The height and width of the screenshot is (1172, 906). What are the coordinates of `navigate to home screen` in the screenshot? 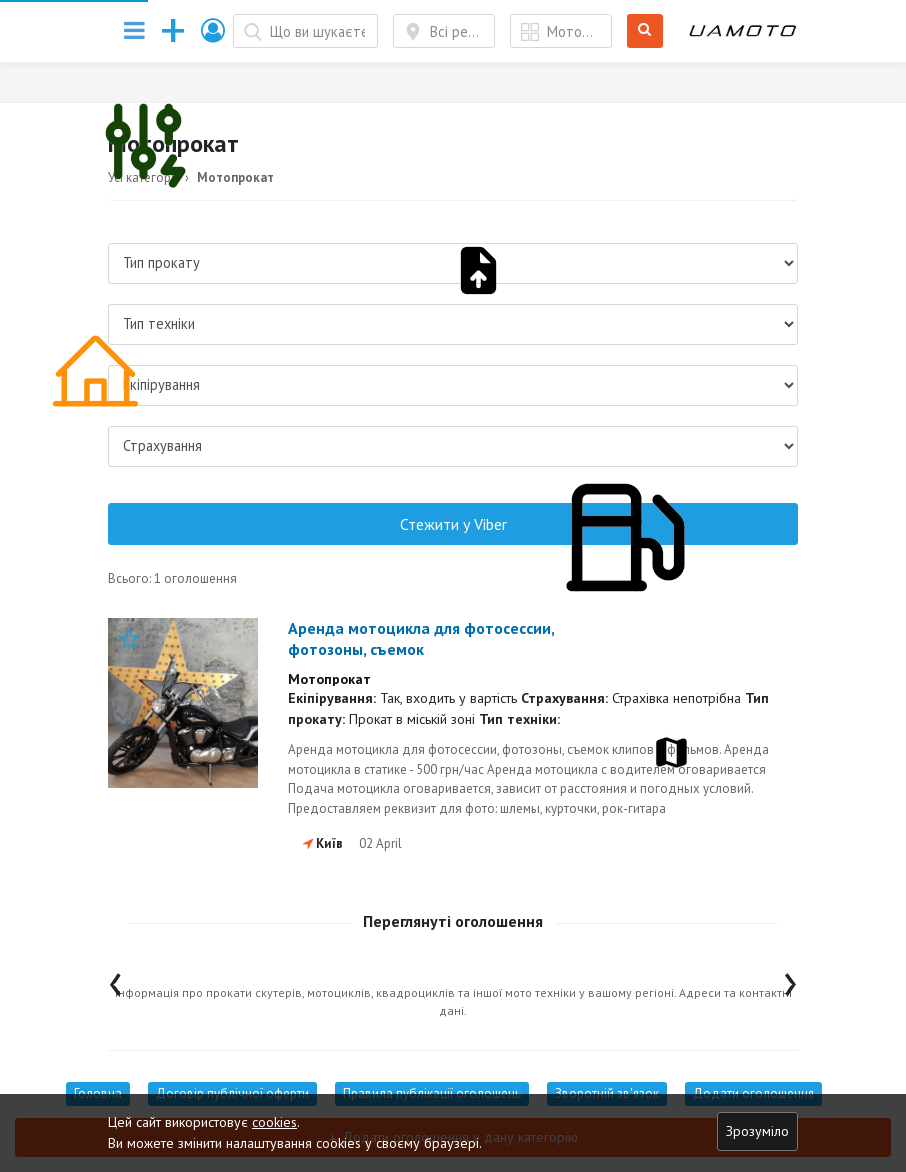 It's located at (95, 372).